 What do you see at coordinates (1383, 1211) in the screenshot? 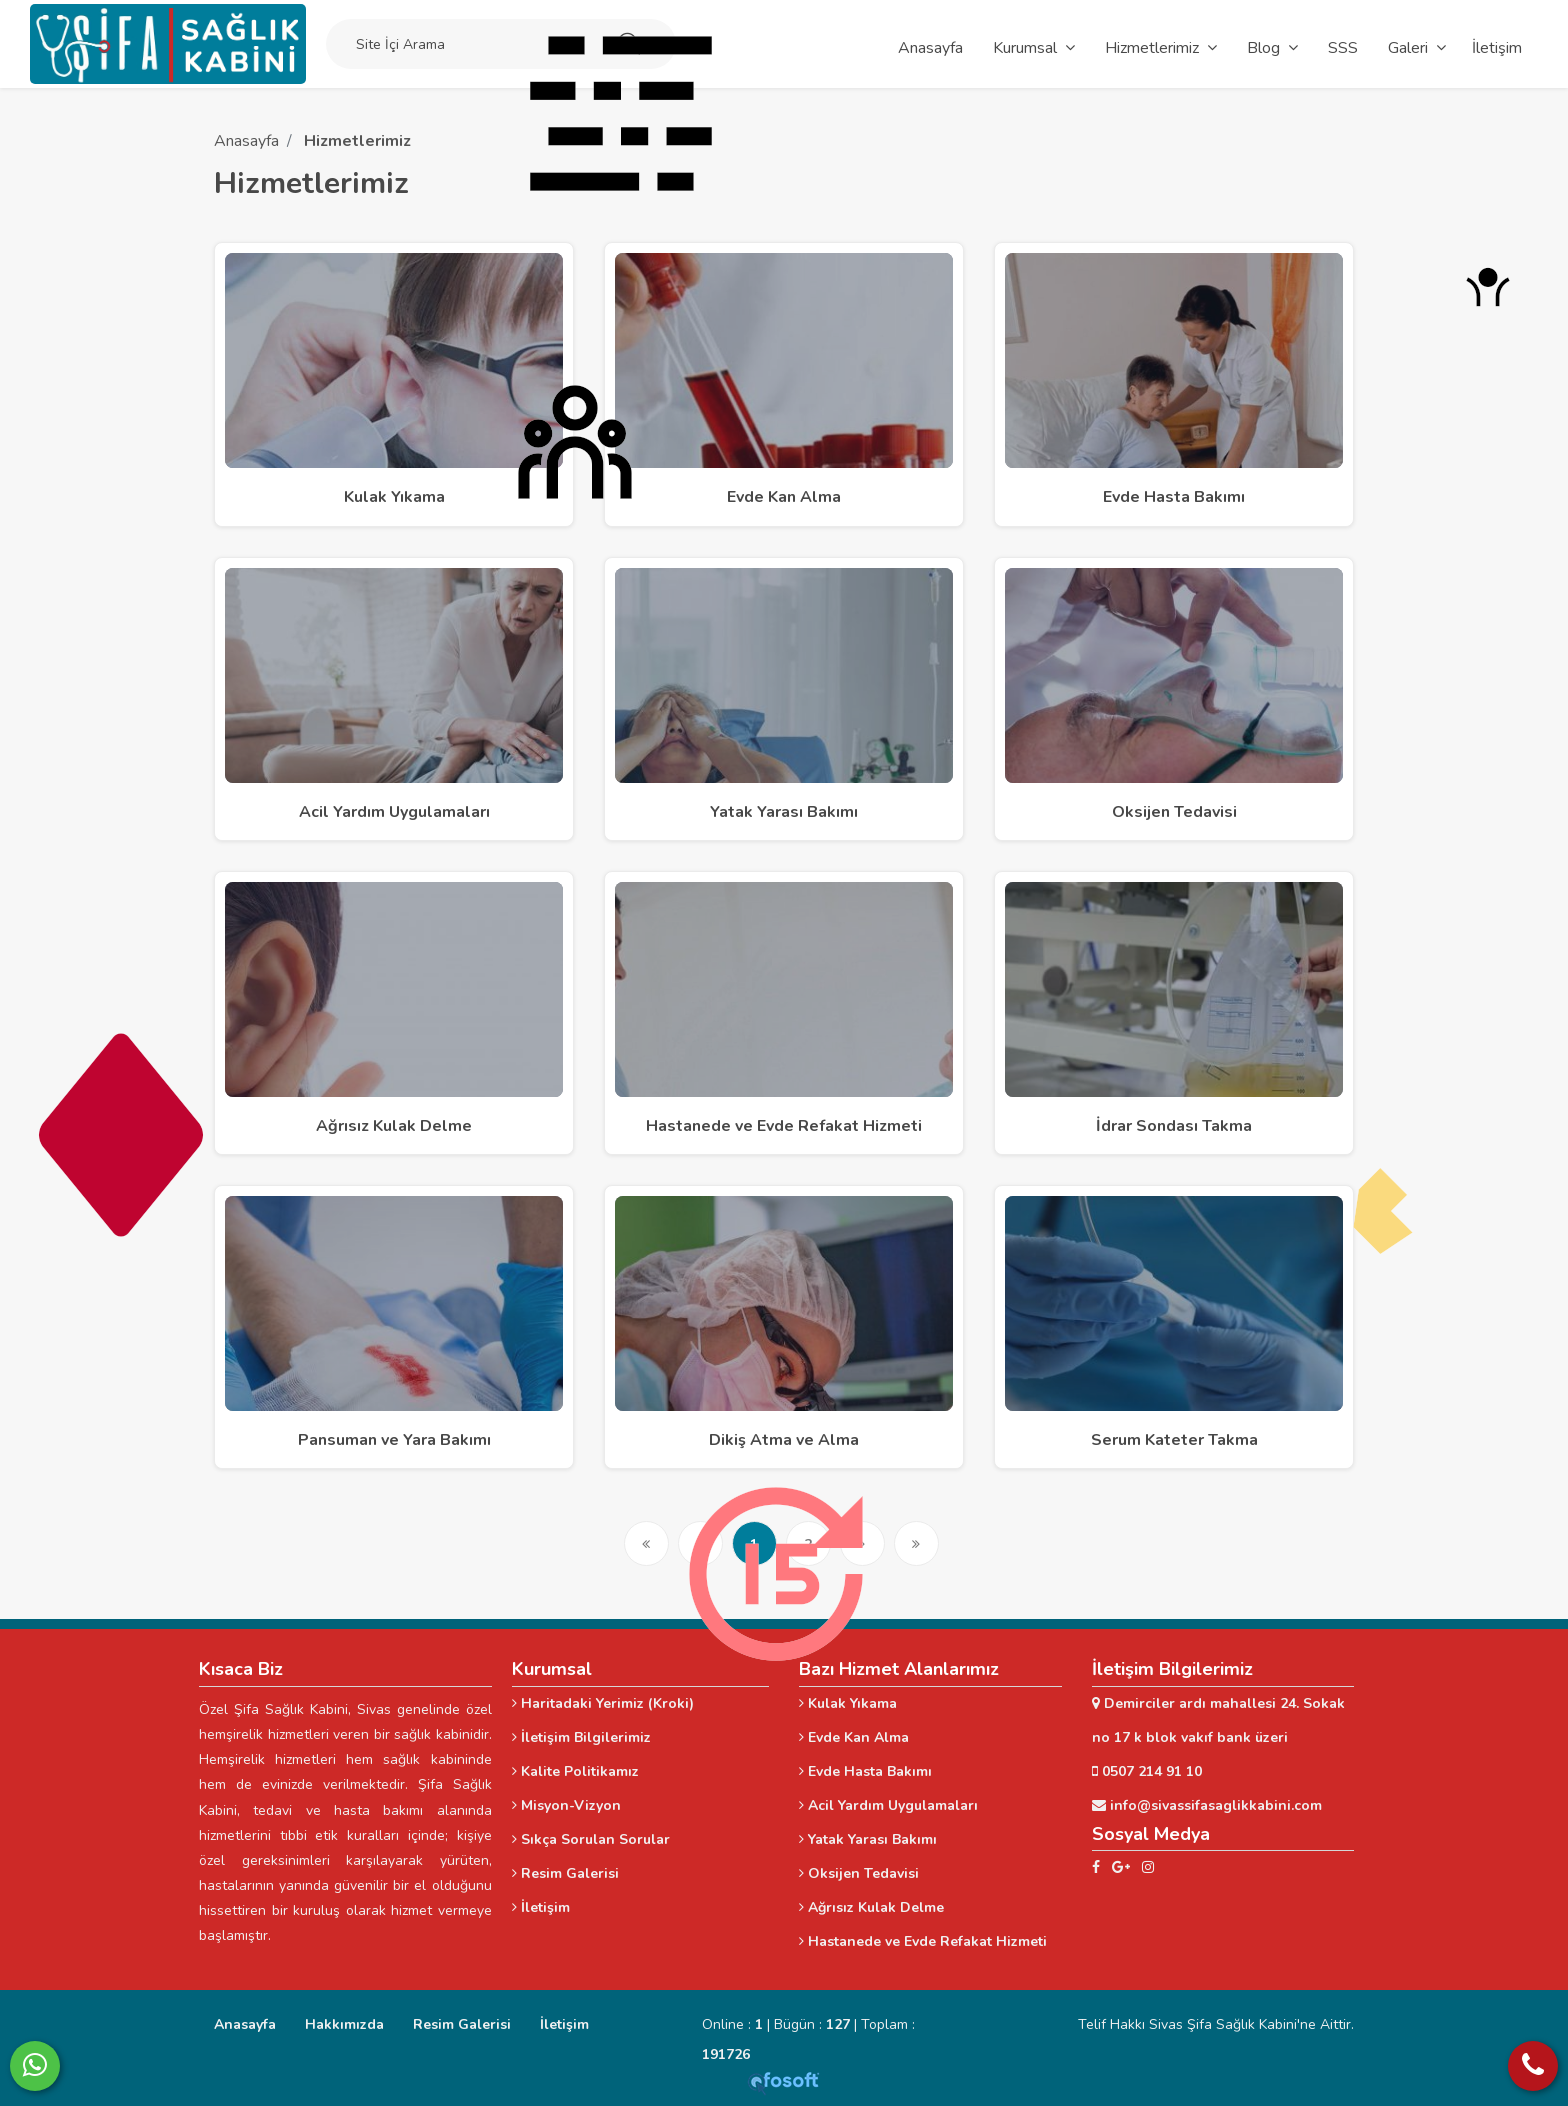
I see `bulma CSS framework logo` at bounding box center [1383, 1211].